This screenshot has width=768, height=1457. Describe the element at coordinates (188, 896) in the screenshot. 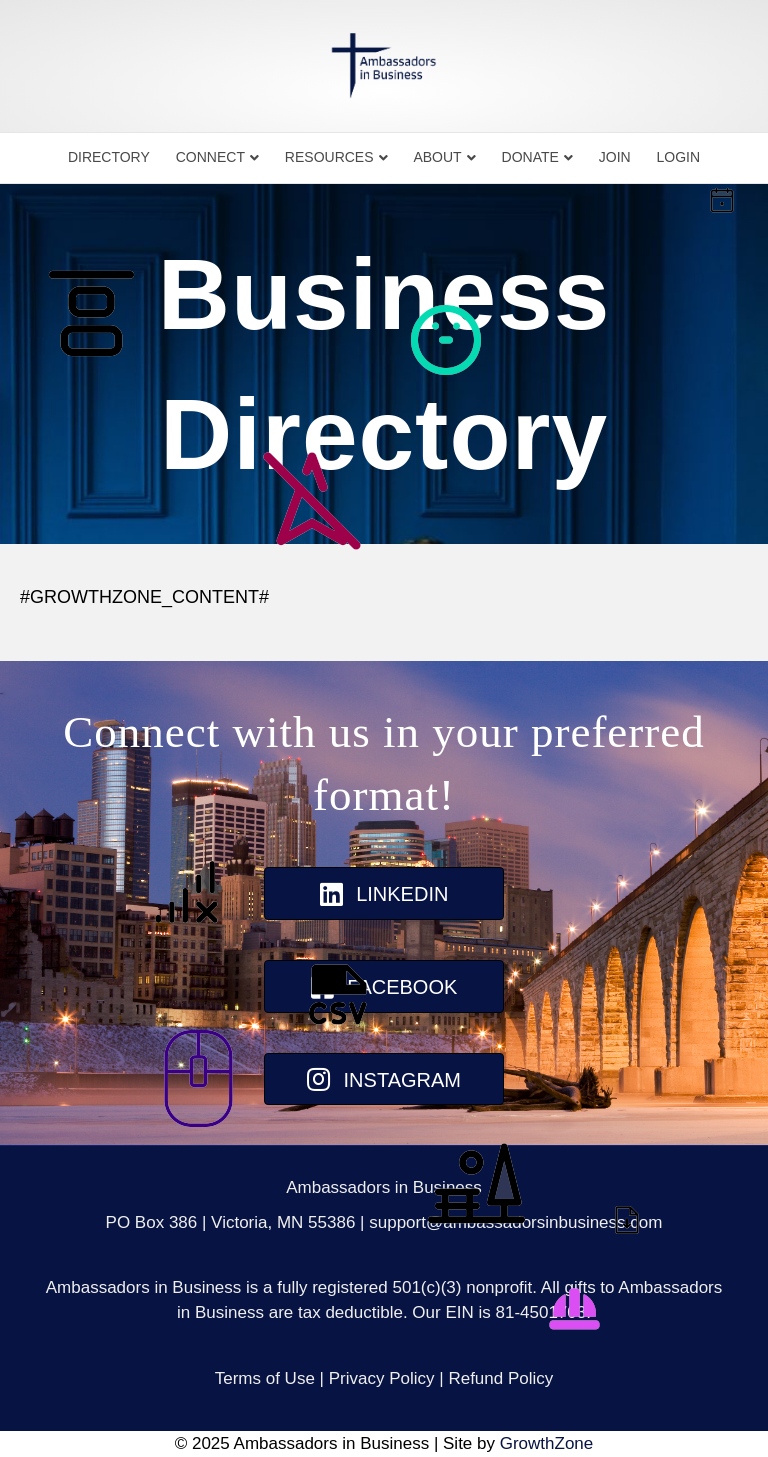

I see `no cellular signal available` at that location.